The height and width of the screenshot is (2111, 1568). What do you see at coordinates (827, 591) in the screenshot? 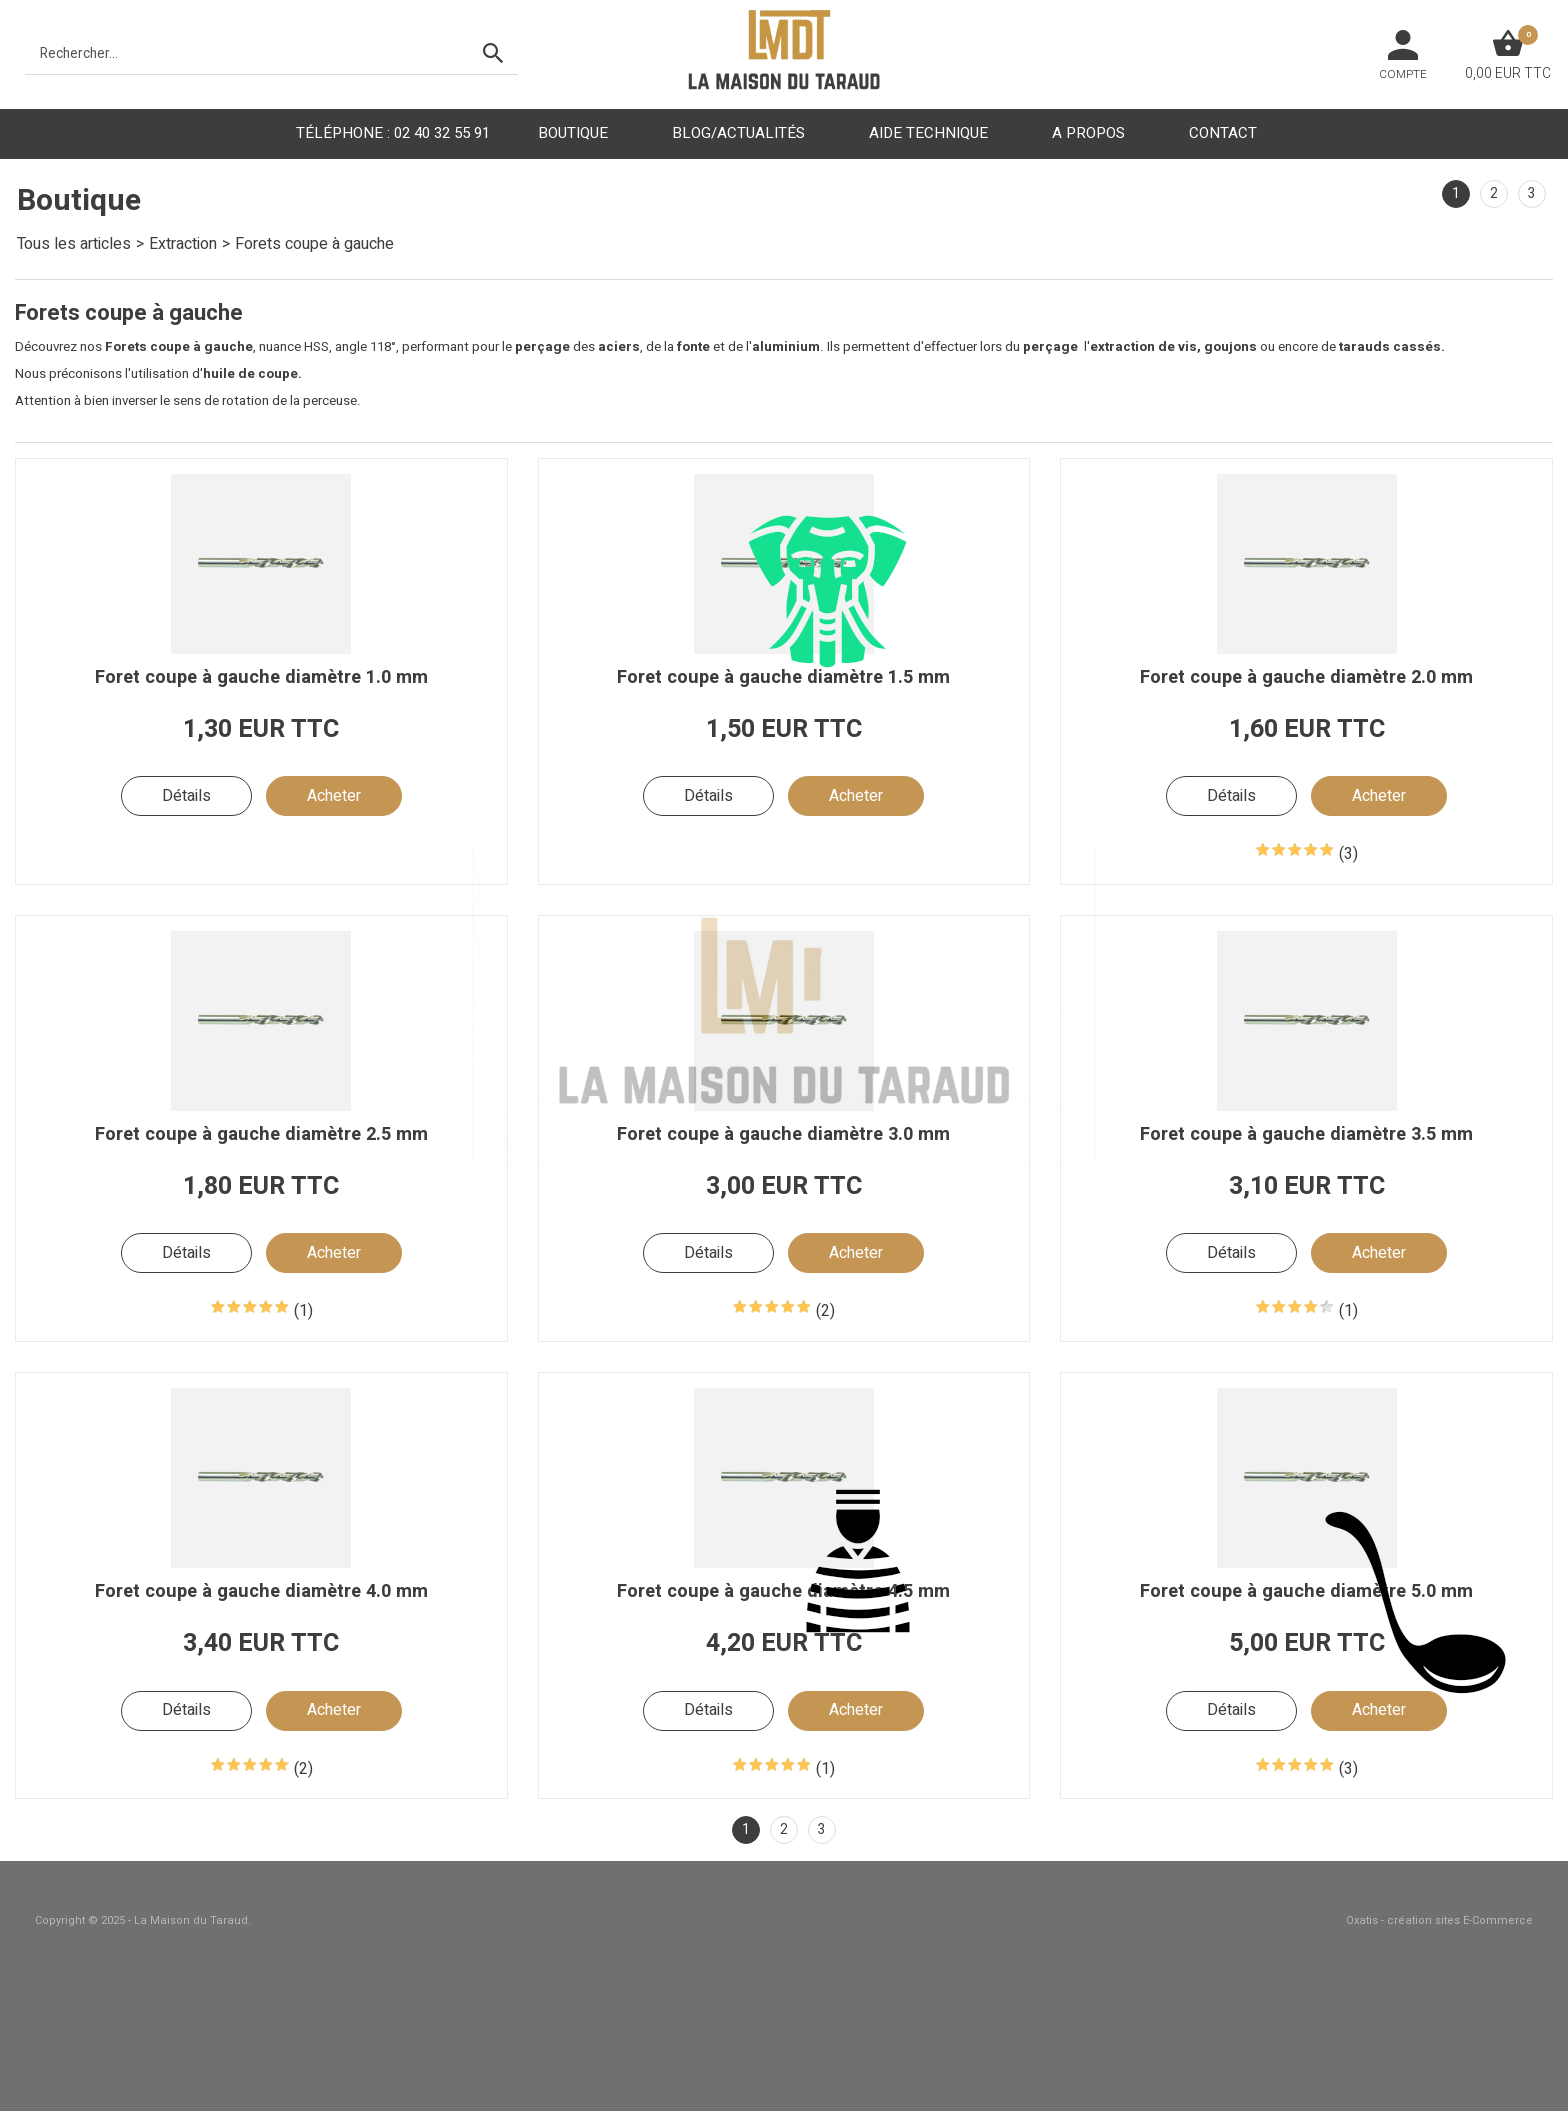
I see `elephant character or avatar icon` at bounding box center [827, 591].